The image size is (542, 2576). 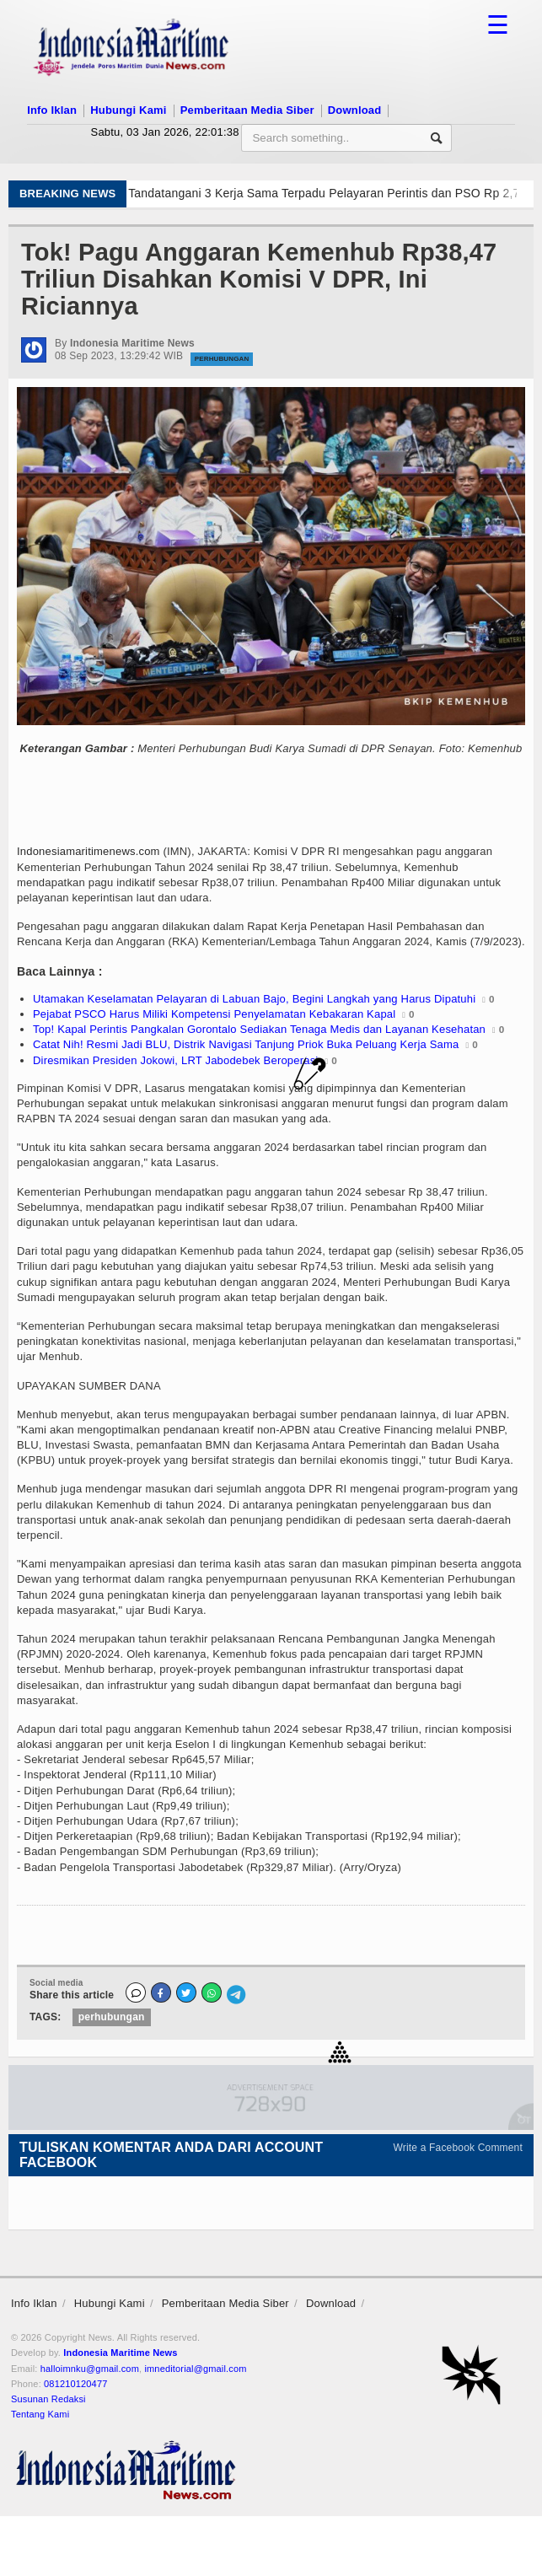 What do you see at coordinates (340, 2052) in the screenshot?
I see `start a billiards or pool game` at bounding box center [340, 2052].